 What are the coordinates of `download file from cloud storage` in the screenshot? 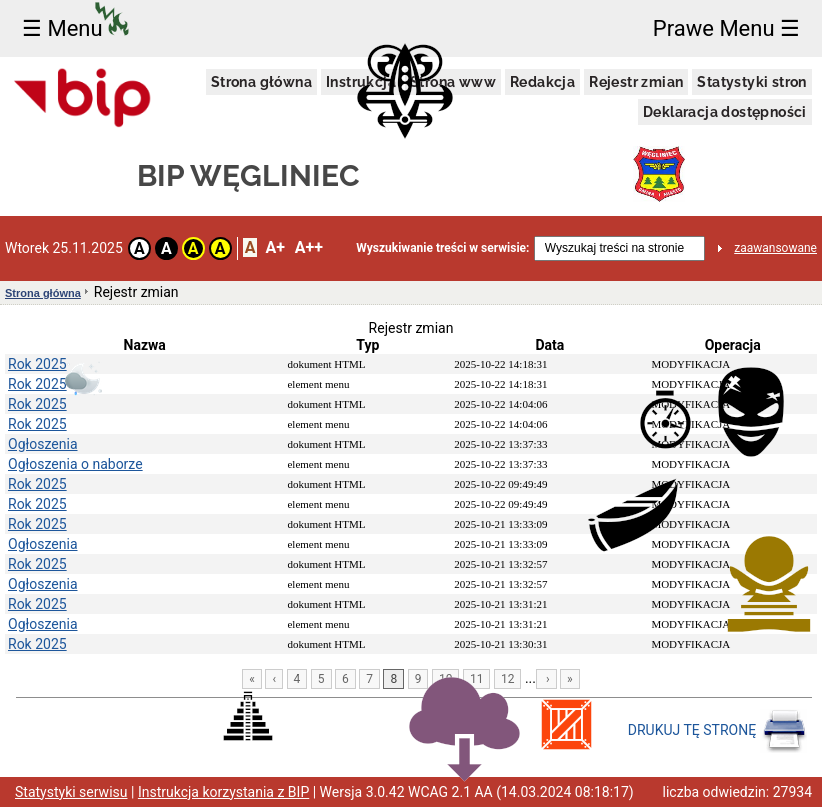 It's located at (464, 729).